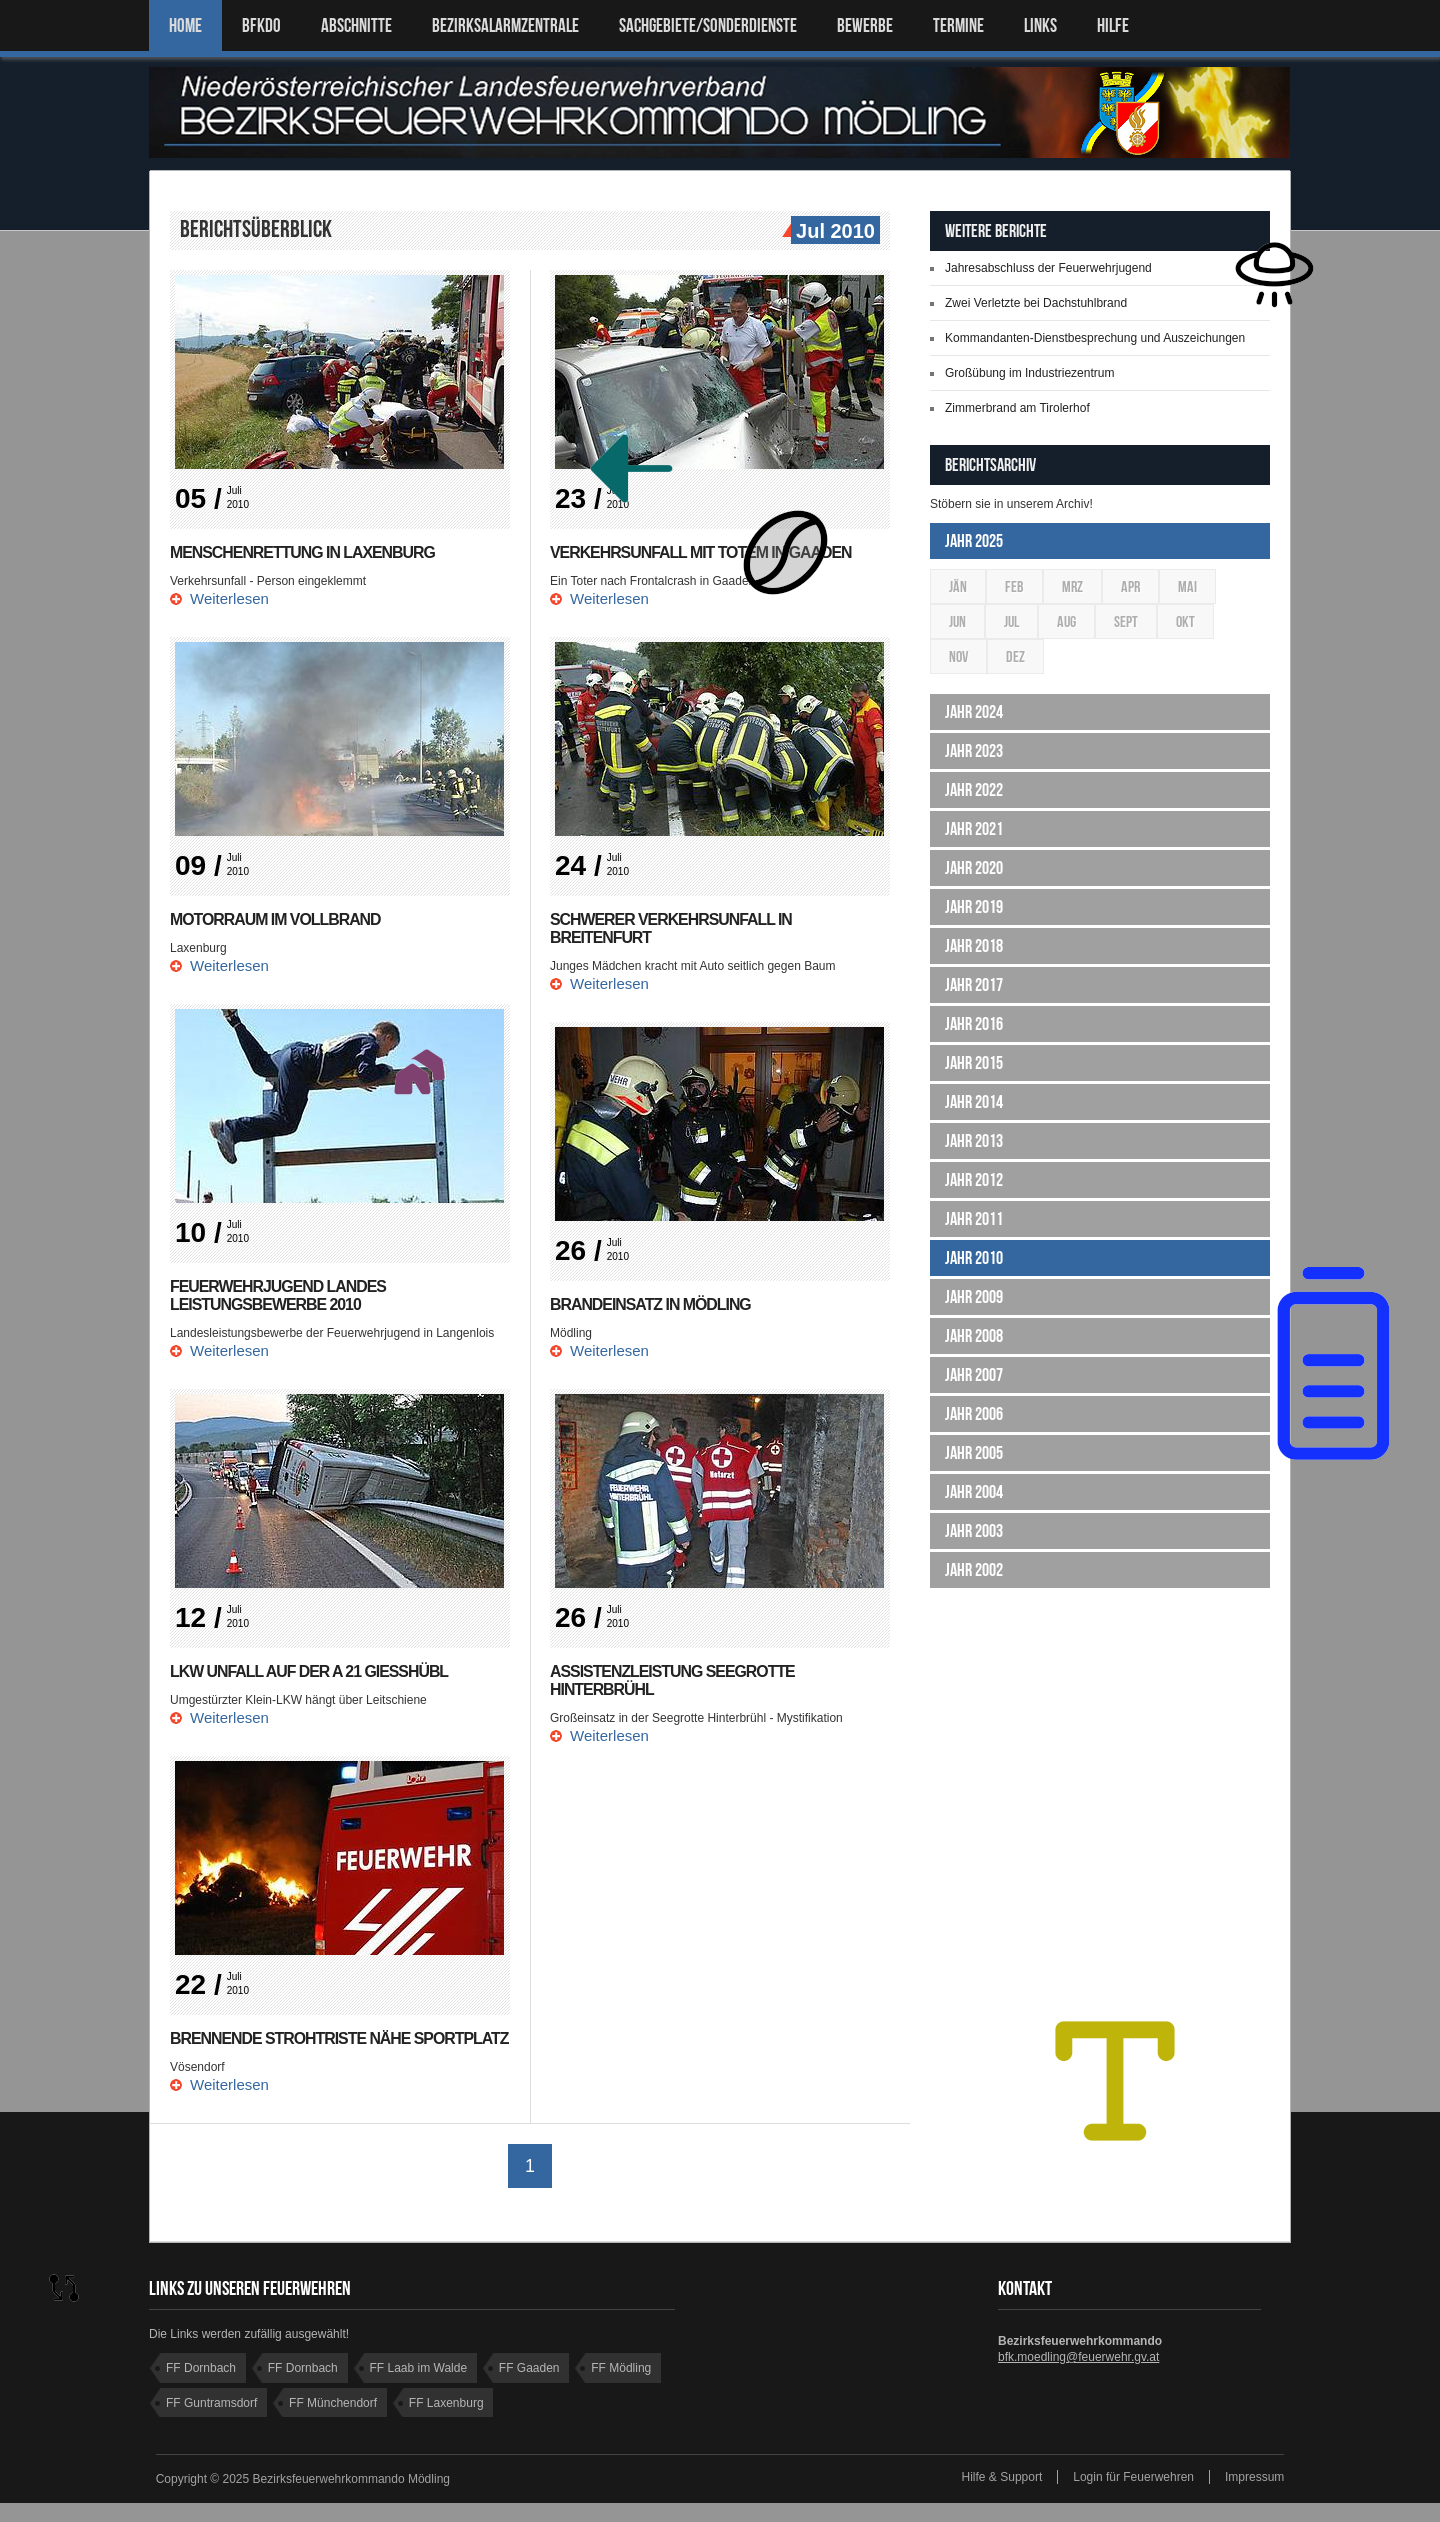  I want to click on access sci-fi or space-themed content, so click(1274, 273).